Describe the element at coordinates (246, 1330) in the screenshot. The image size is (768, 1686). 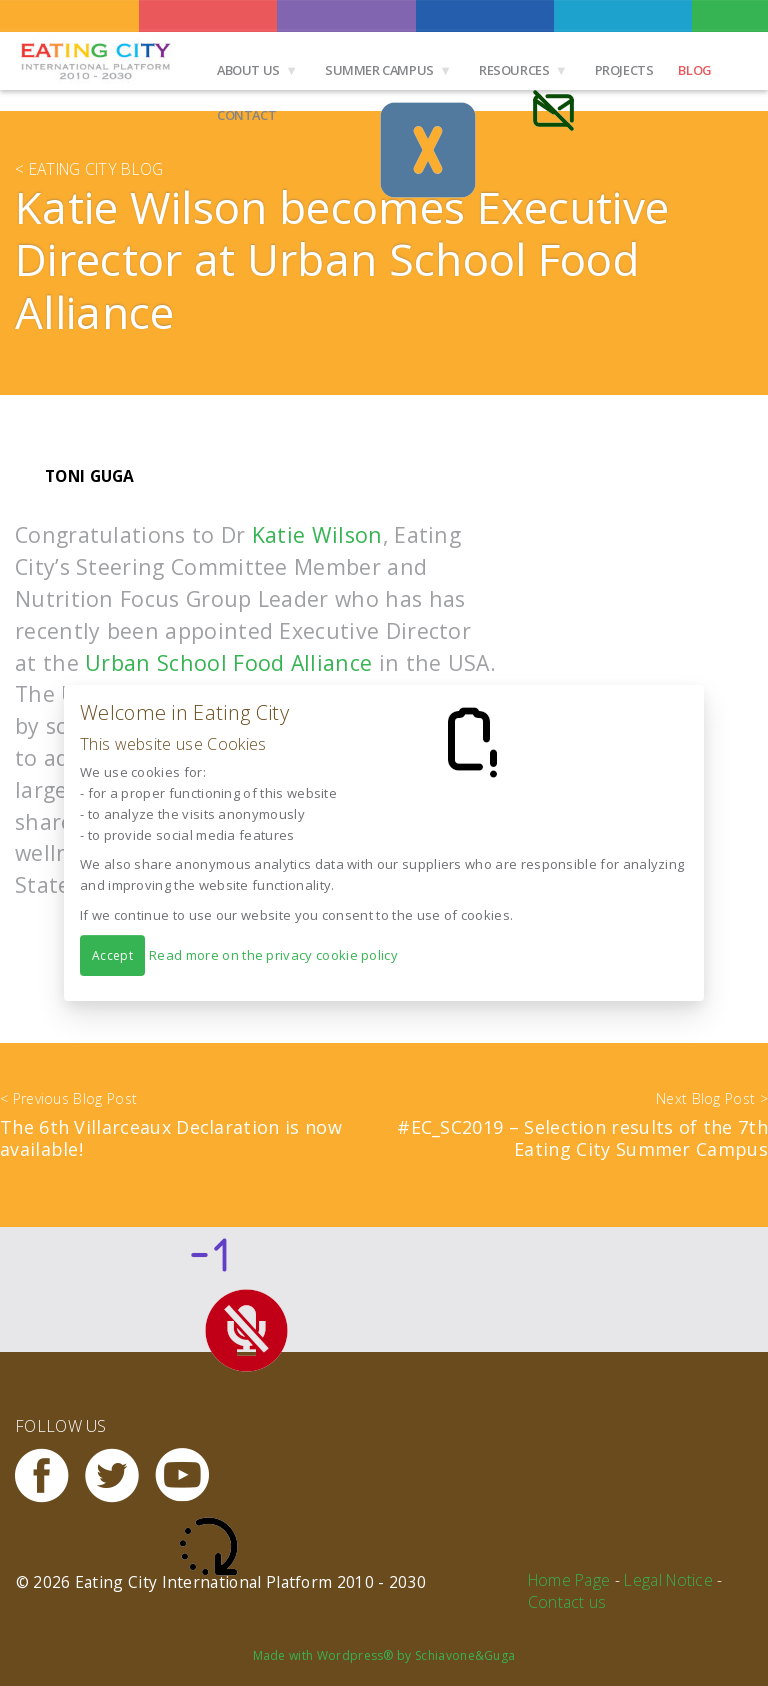
I see `microphone is muted` at that location.